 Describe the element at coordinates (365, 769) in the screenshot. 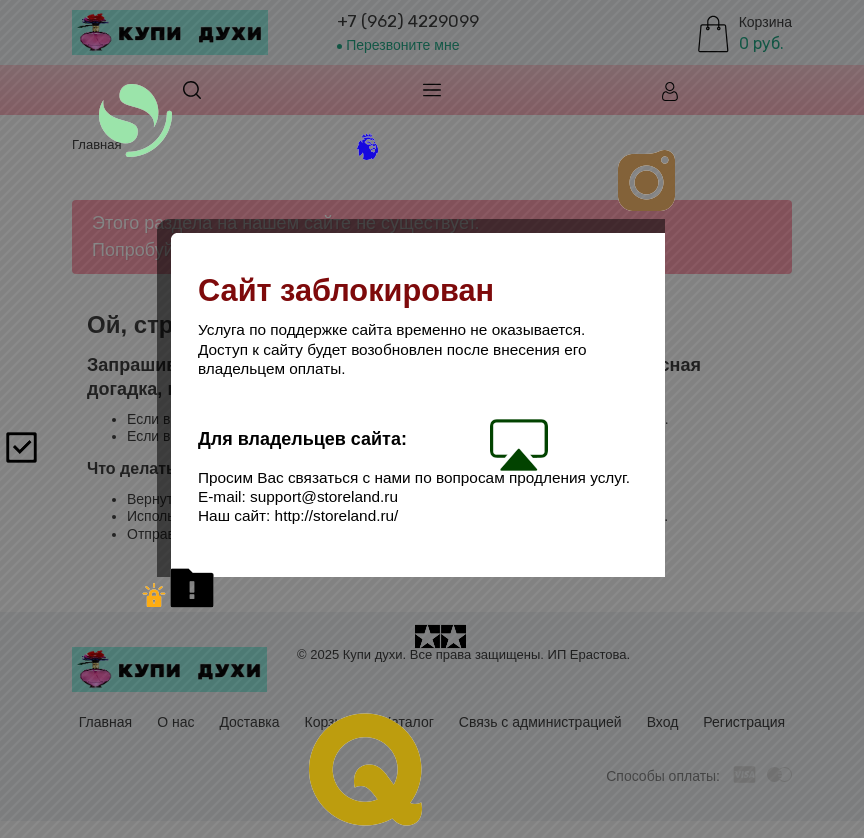

I see `open qase test management platform` at that location.